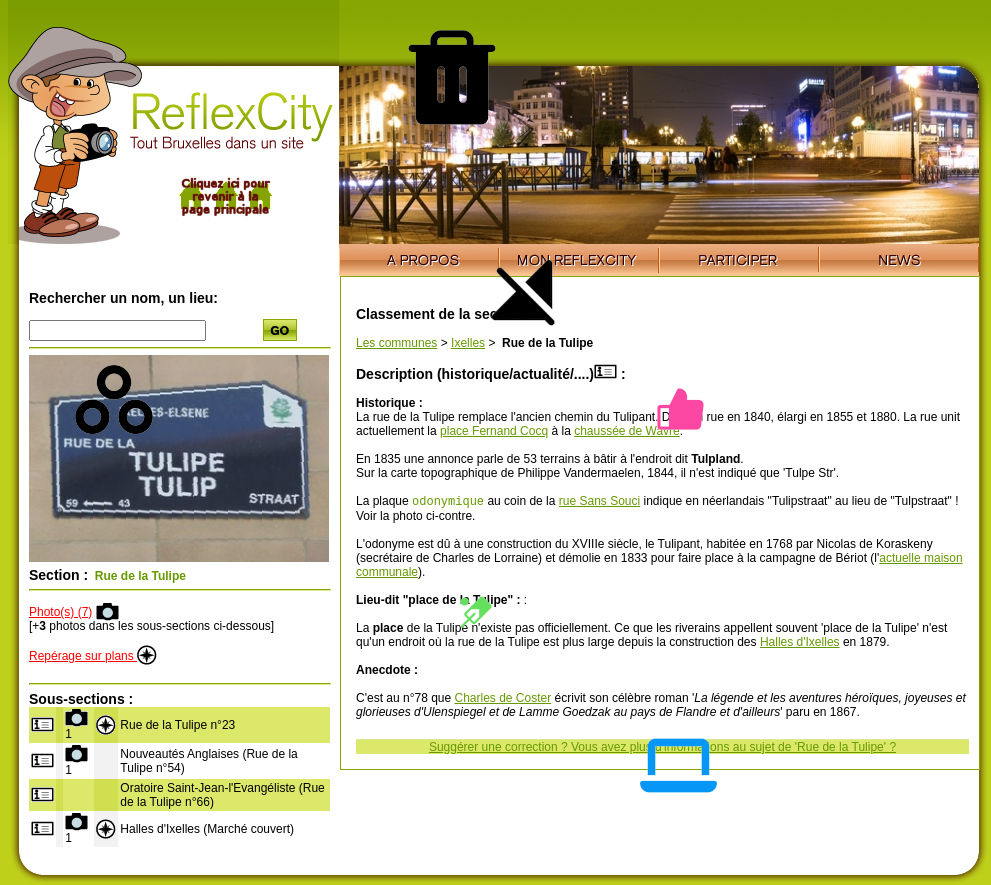  Describe the element at coordinates (474, 611) in the screenshot. I see `access cricket sports scores or content` at that location.